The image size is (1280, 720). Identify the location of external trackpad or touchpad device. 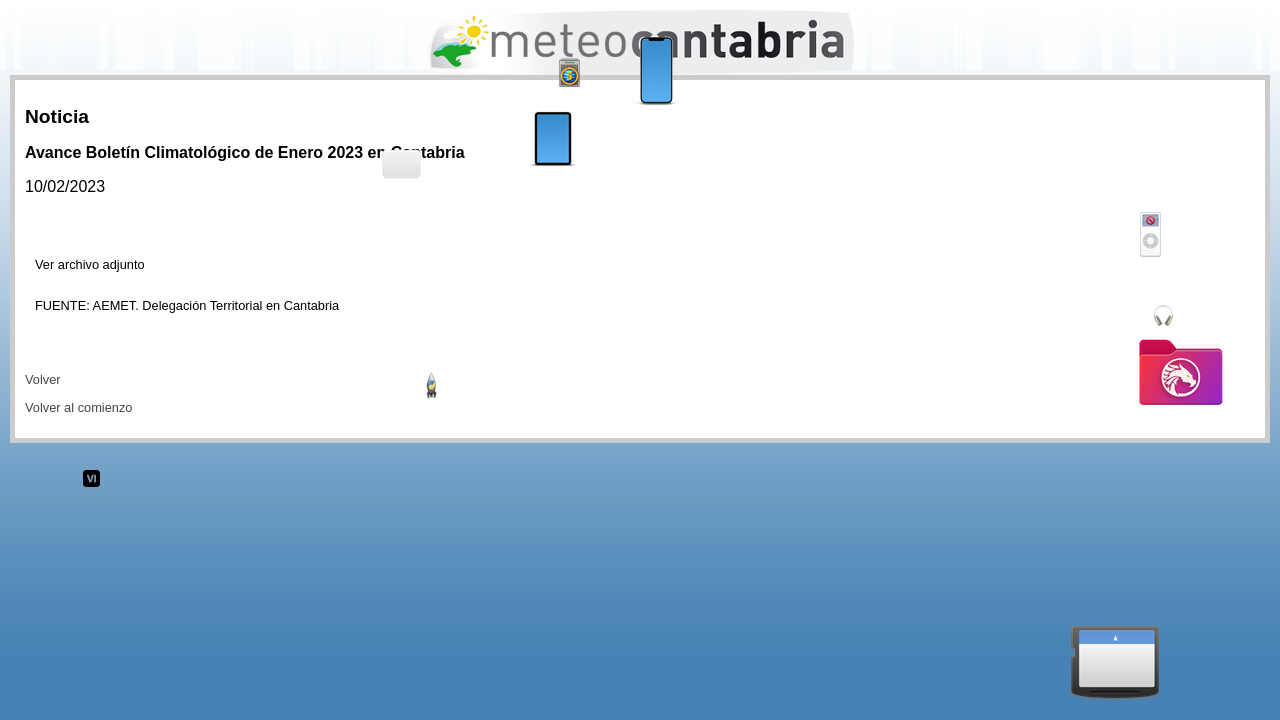
(401, 163).